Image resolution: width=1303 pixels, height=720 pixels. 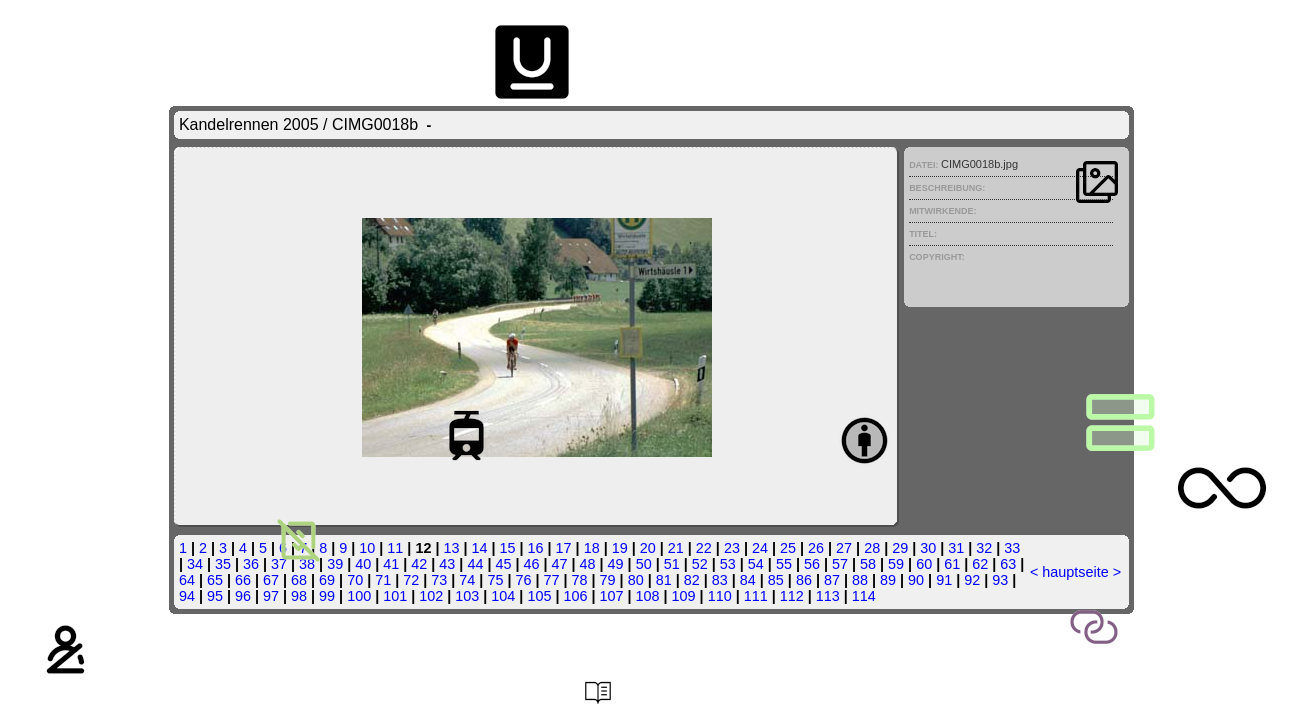 What do you see at coordinates (1094, 627) in the screenshot?
I see `insert or create a hyperlink` at bounding box center [1094, 627].